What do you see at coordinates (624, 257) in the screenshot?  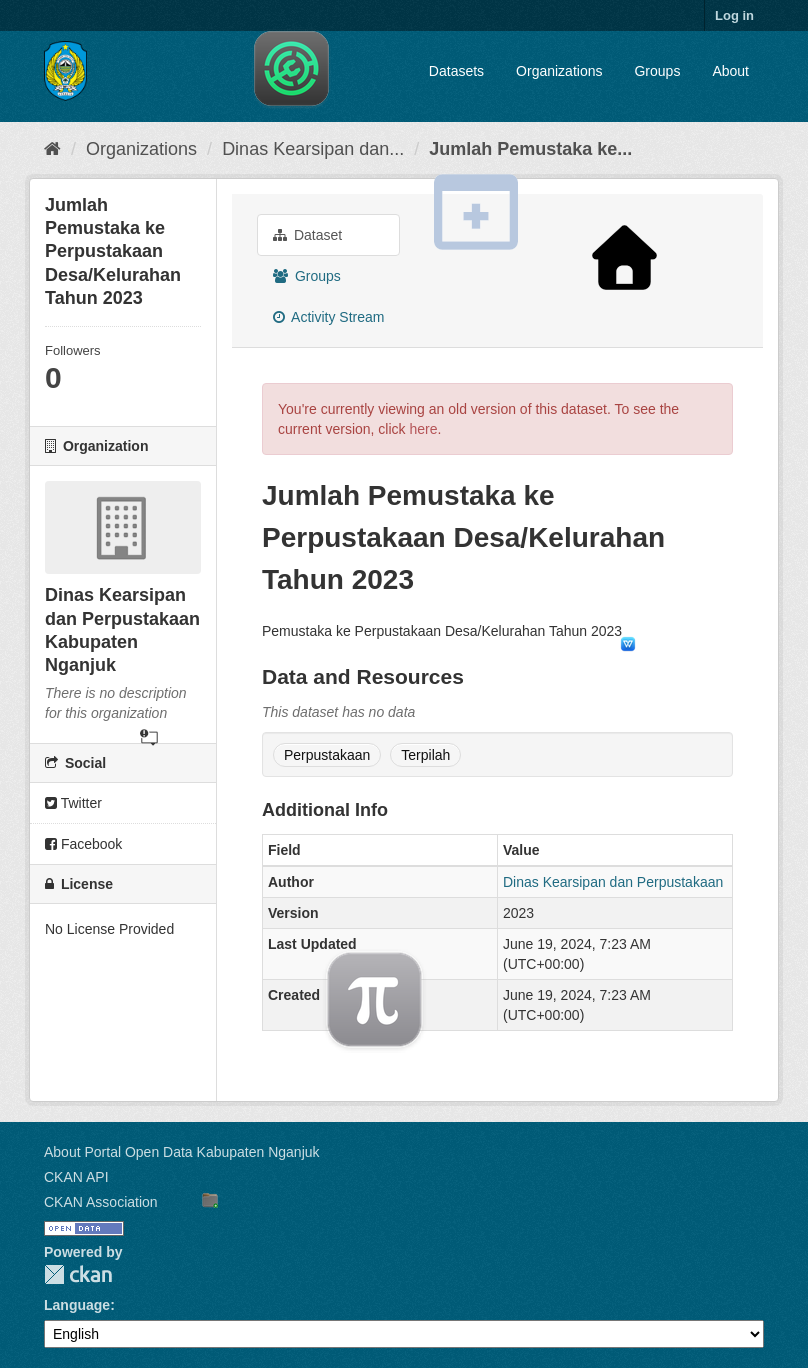 I see `navigate to home screen` at bounding box center [624, 257].